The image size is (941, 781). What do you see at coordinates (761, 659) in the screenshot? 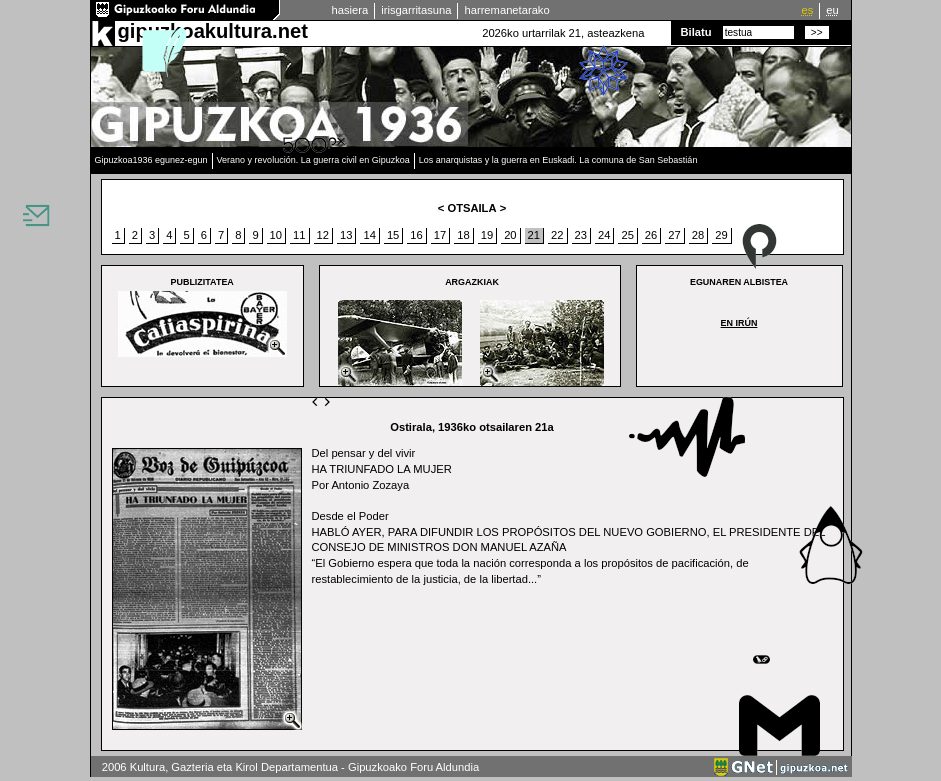
I see `langchain official logo` at bounding box center [761, 659].